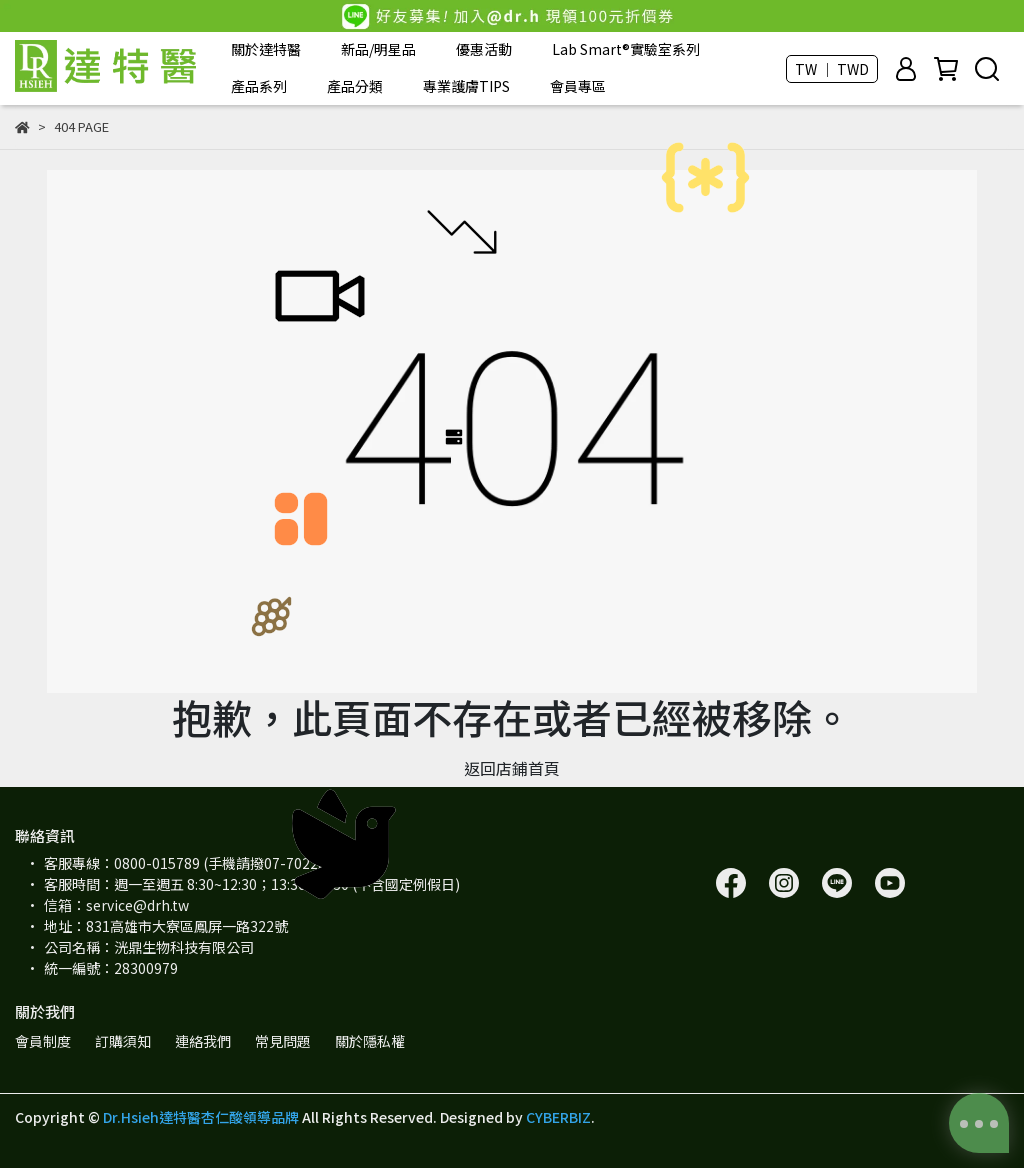  I want to click on insert a code snippet or variable placeholder, so click(705, 177).